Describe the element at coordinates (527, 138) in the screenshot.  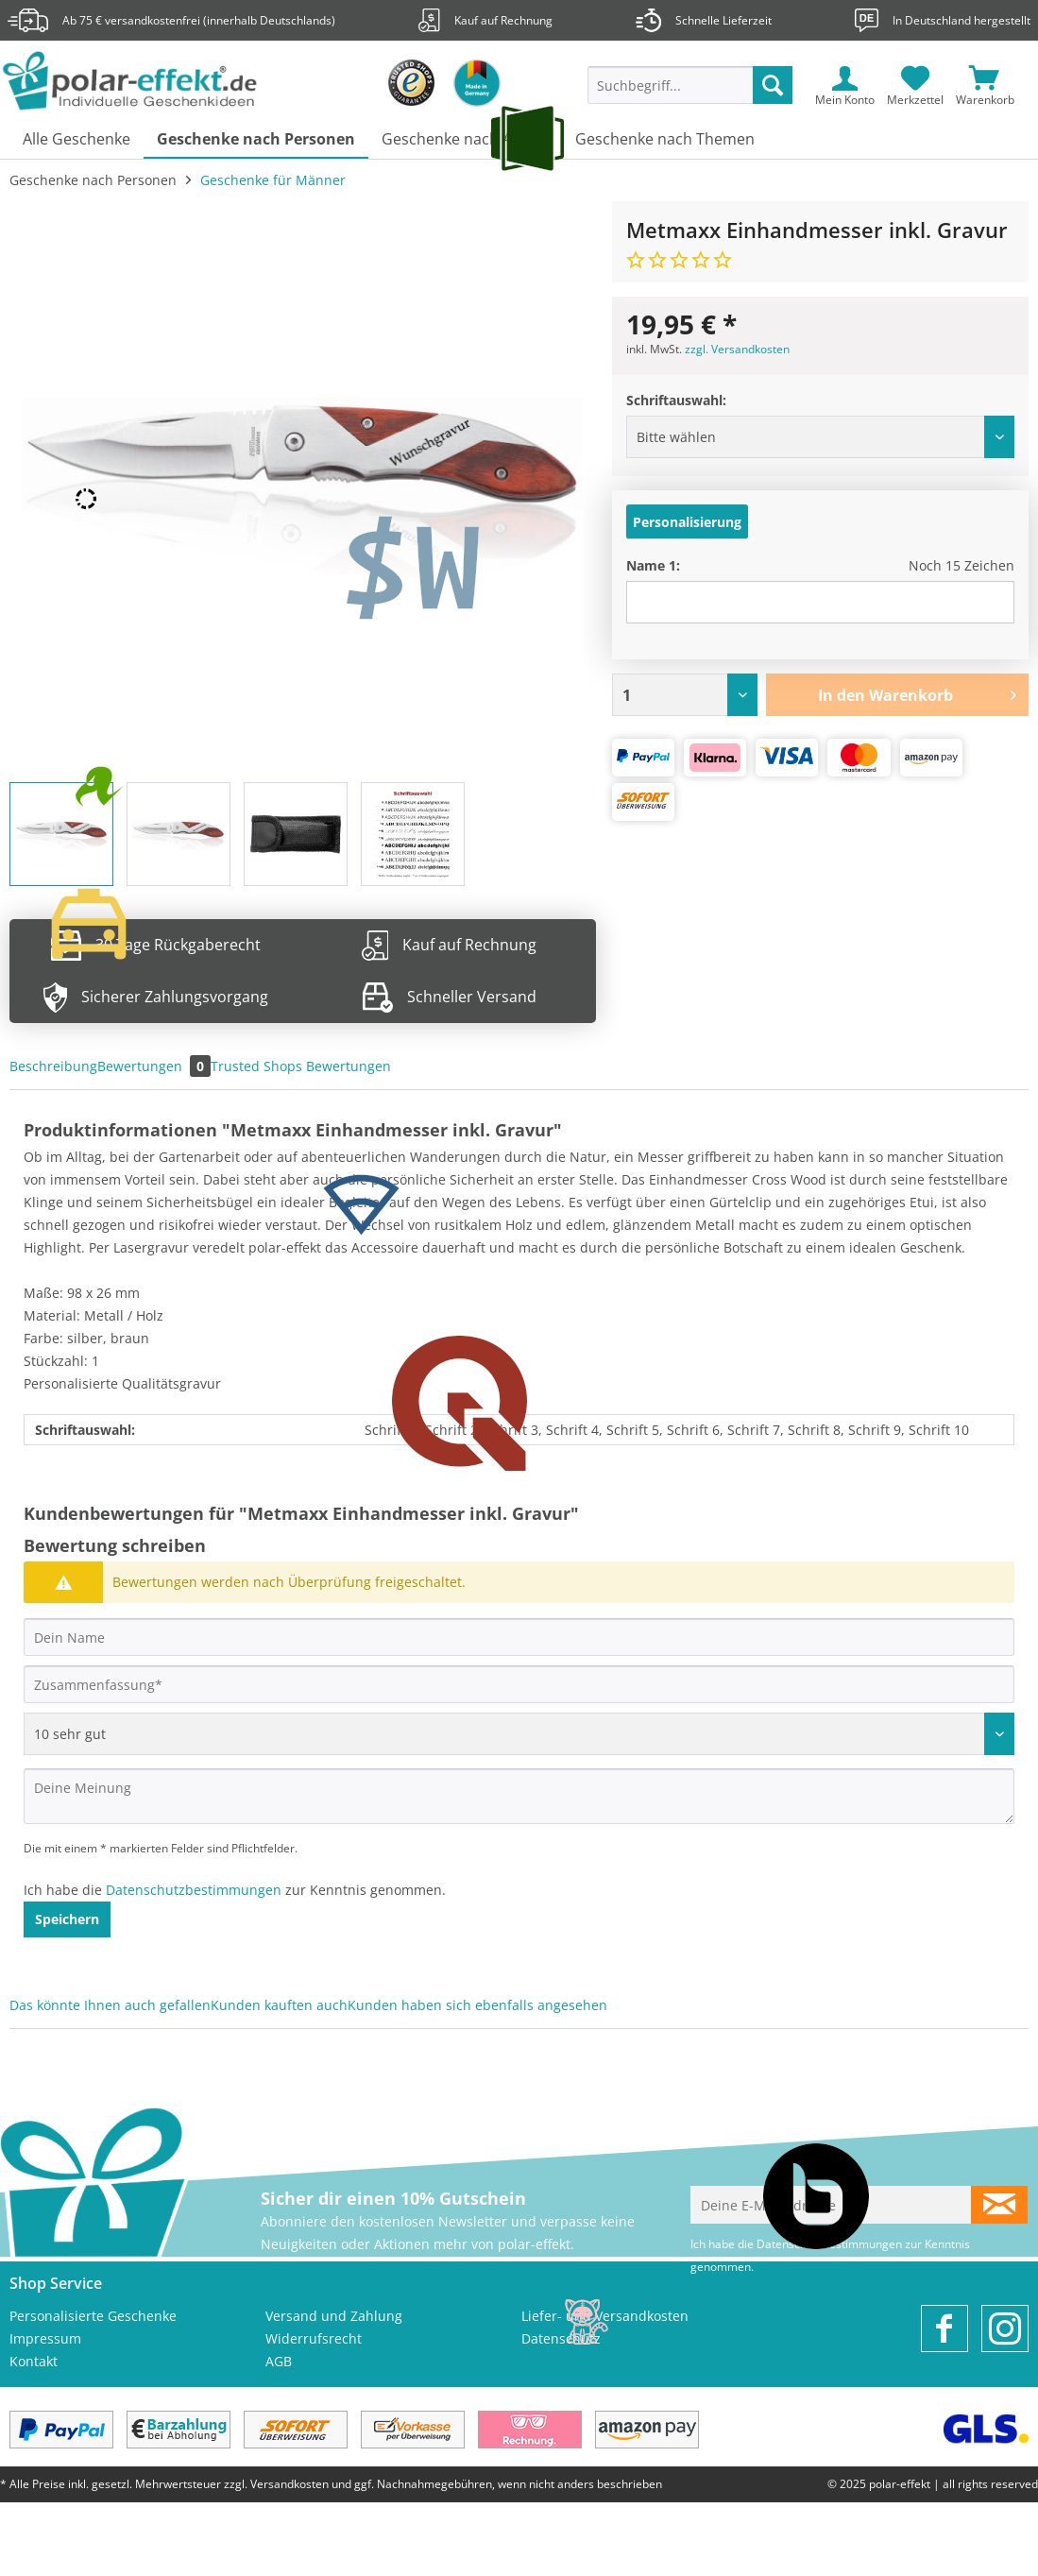
I see `reveal.js presentation framework logo` at that location.